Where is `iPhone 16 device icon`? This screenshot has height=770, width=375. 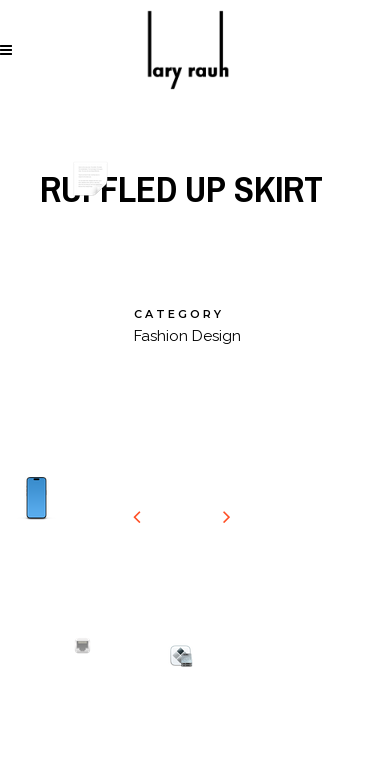
iPhone 16 device icon is located at coordinates (36, 498).